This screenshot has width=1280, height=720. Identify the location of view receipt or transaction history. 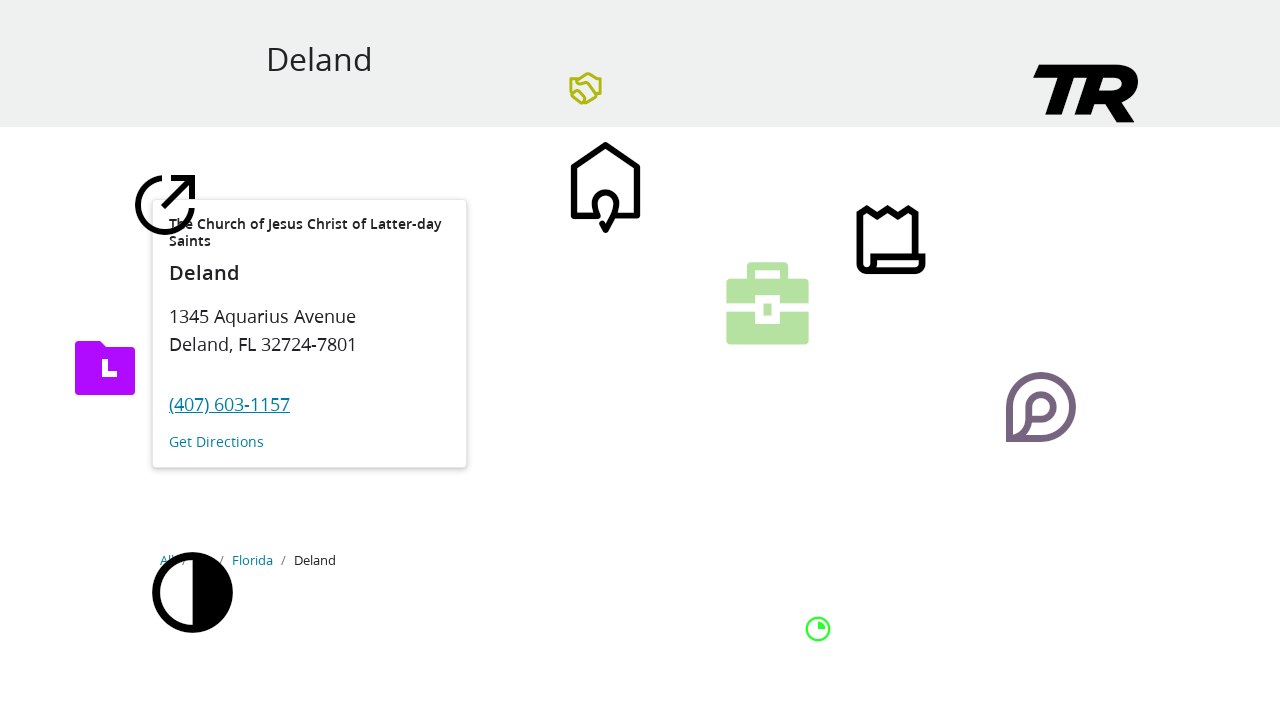
(887, 239).